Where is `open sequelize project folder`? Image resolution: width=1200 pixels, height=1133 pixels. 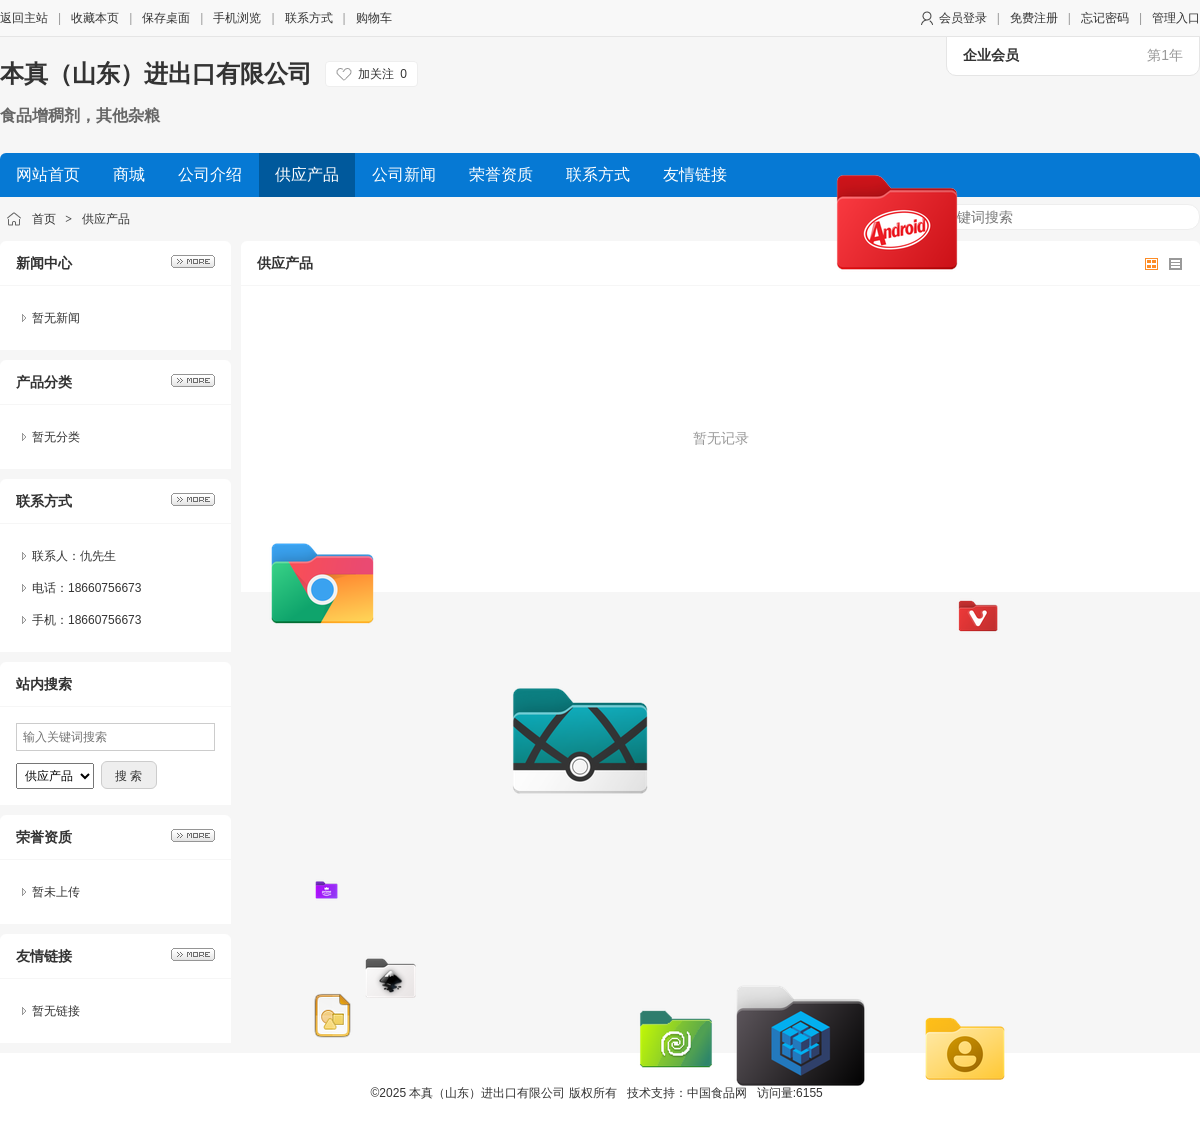
open sequelize project folder is located at coordinates (800, 1039).